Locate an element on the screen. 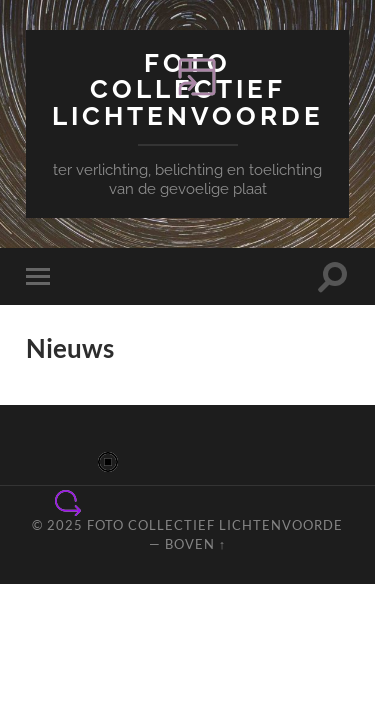 Image resolution: width=375 pixels, height=720 pixels. create a symbolic link to this project is located at coordinates (197, 77).